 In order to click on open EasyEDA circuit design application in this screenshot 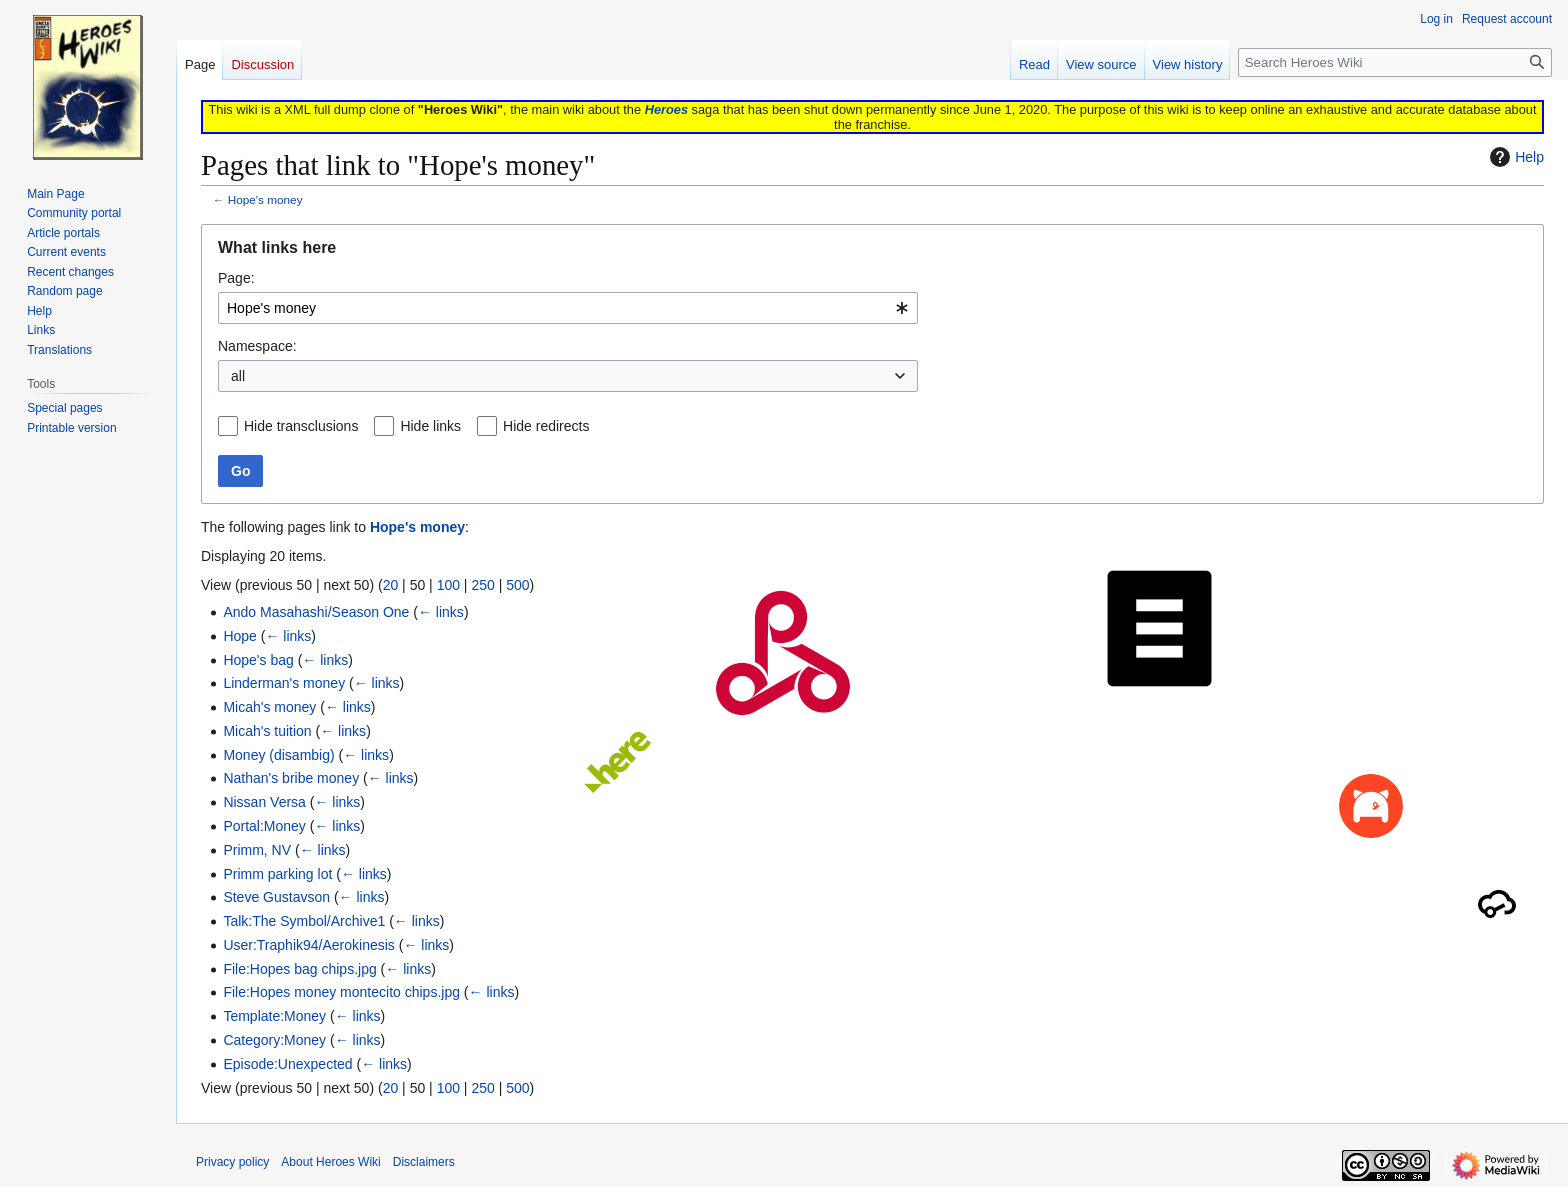, I will do `click(1497, 904)`.